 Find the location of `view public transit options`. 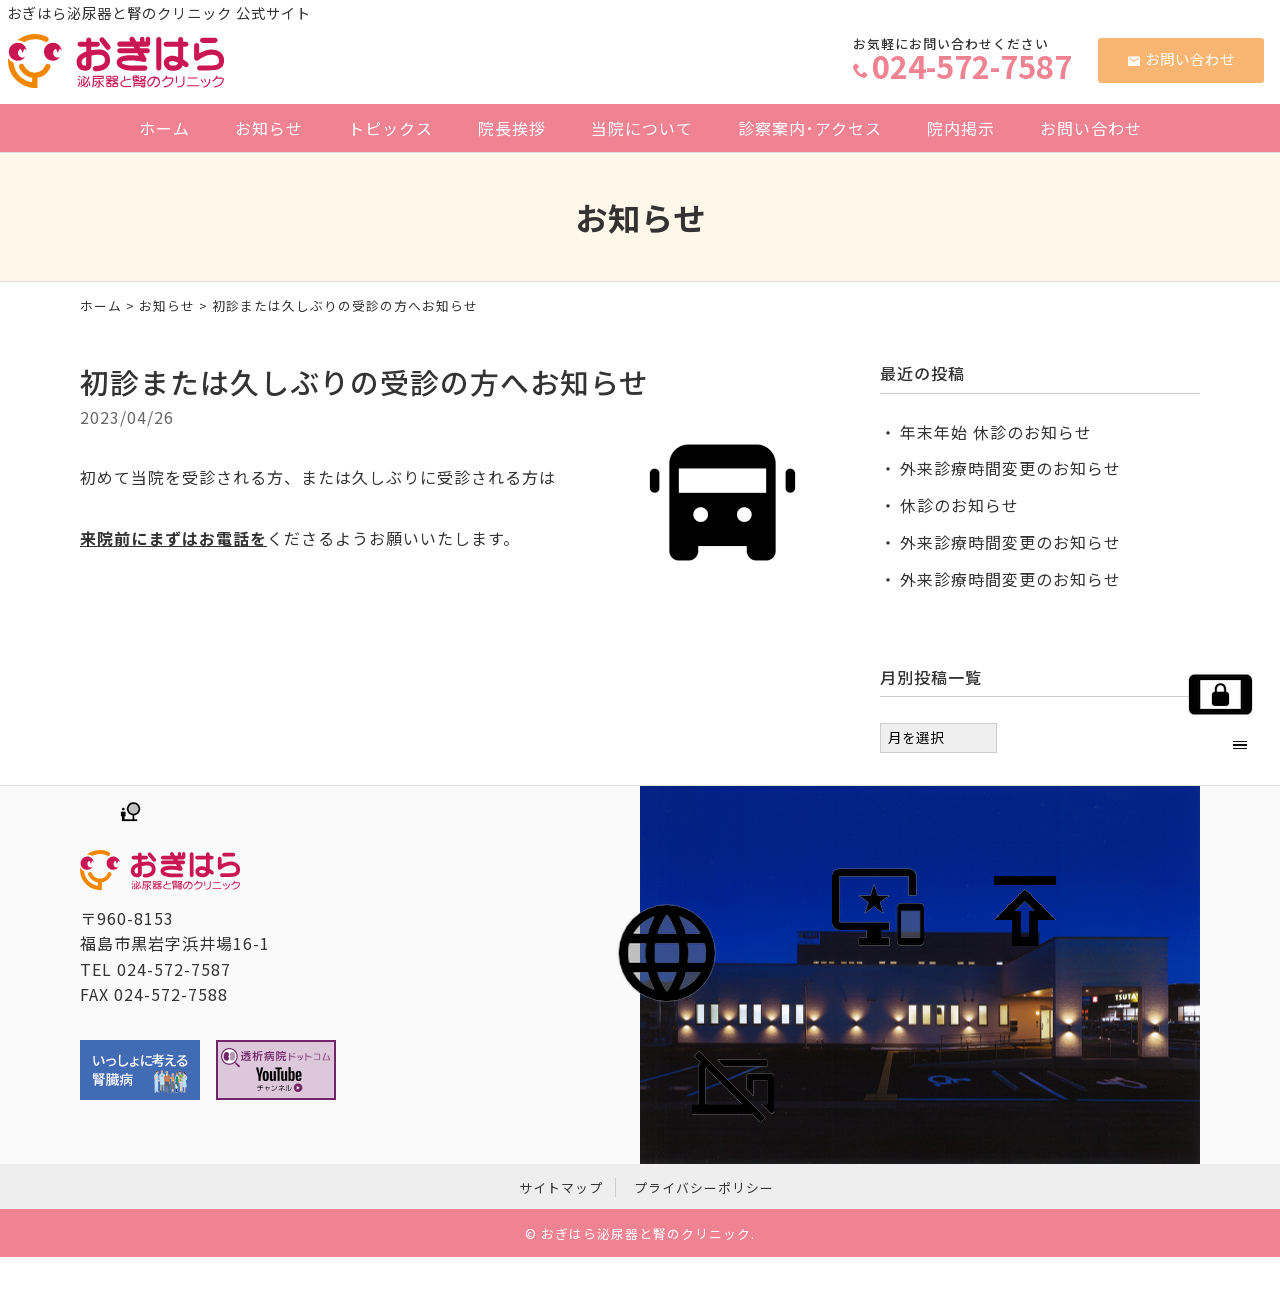

view public transit options is located at coordinates (722, 502).